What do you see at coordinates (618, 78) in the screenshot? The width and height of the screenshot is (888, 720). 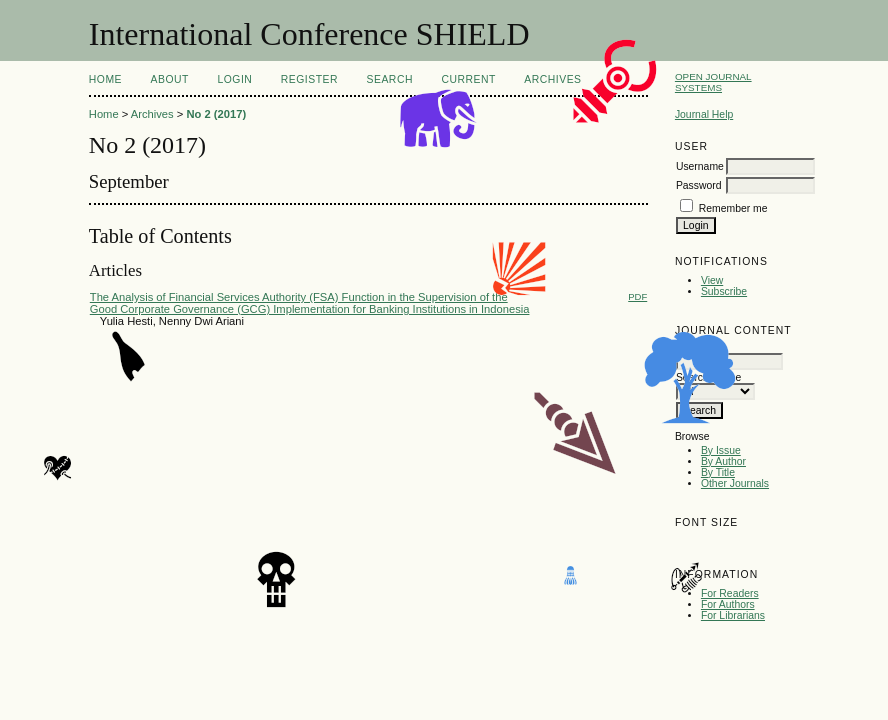 I see `activate robotic arm or grabber tool` at bounding box center [618, 78].